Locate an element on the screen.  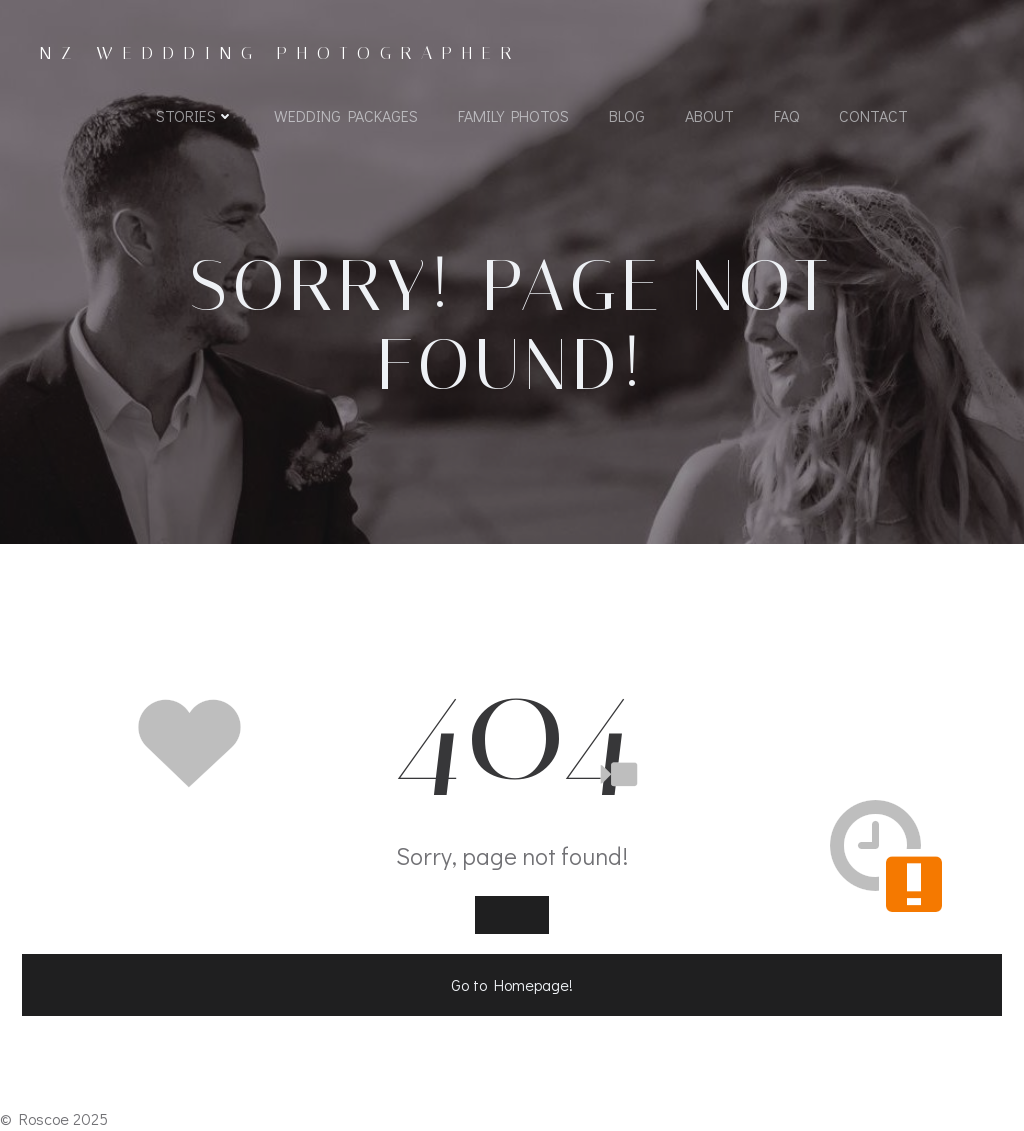
access webcam or video camera settings is located at coordinates (619, 773).